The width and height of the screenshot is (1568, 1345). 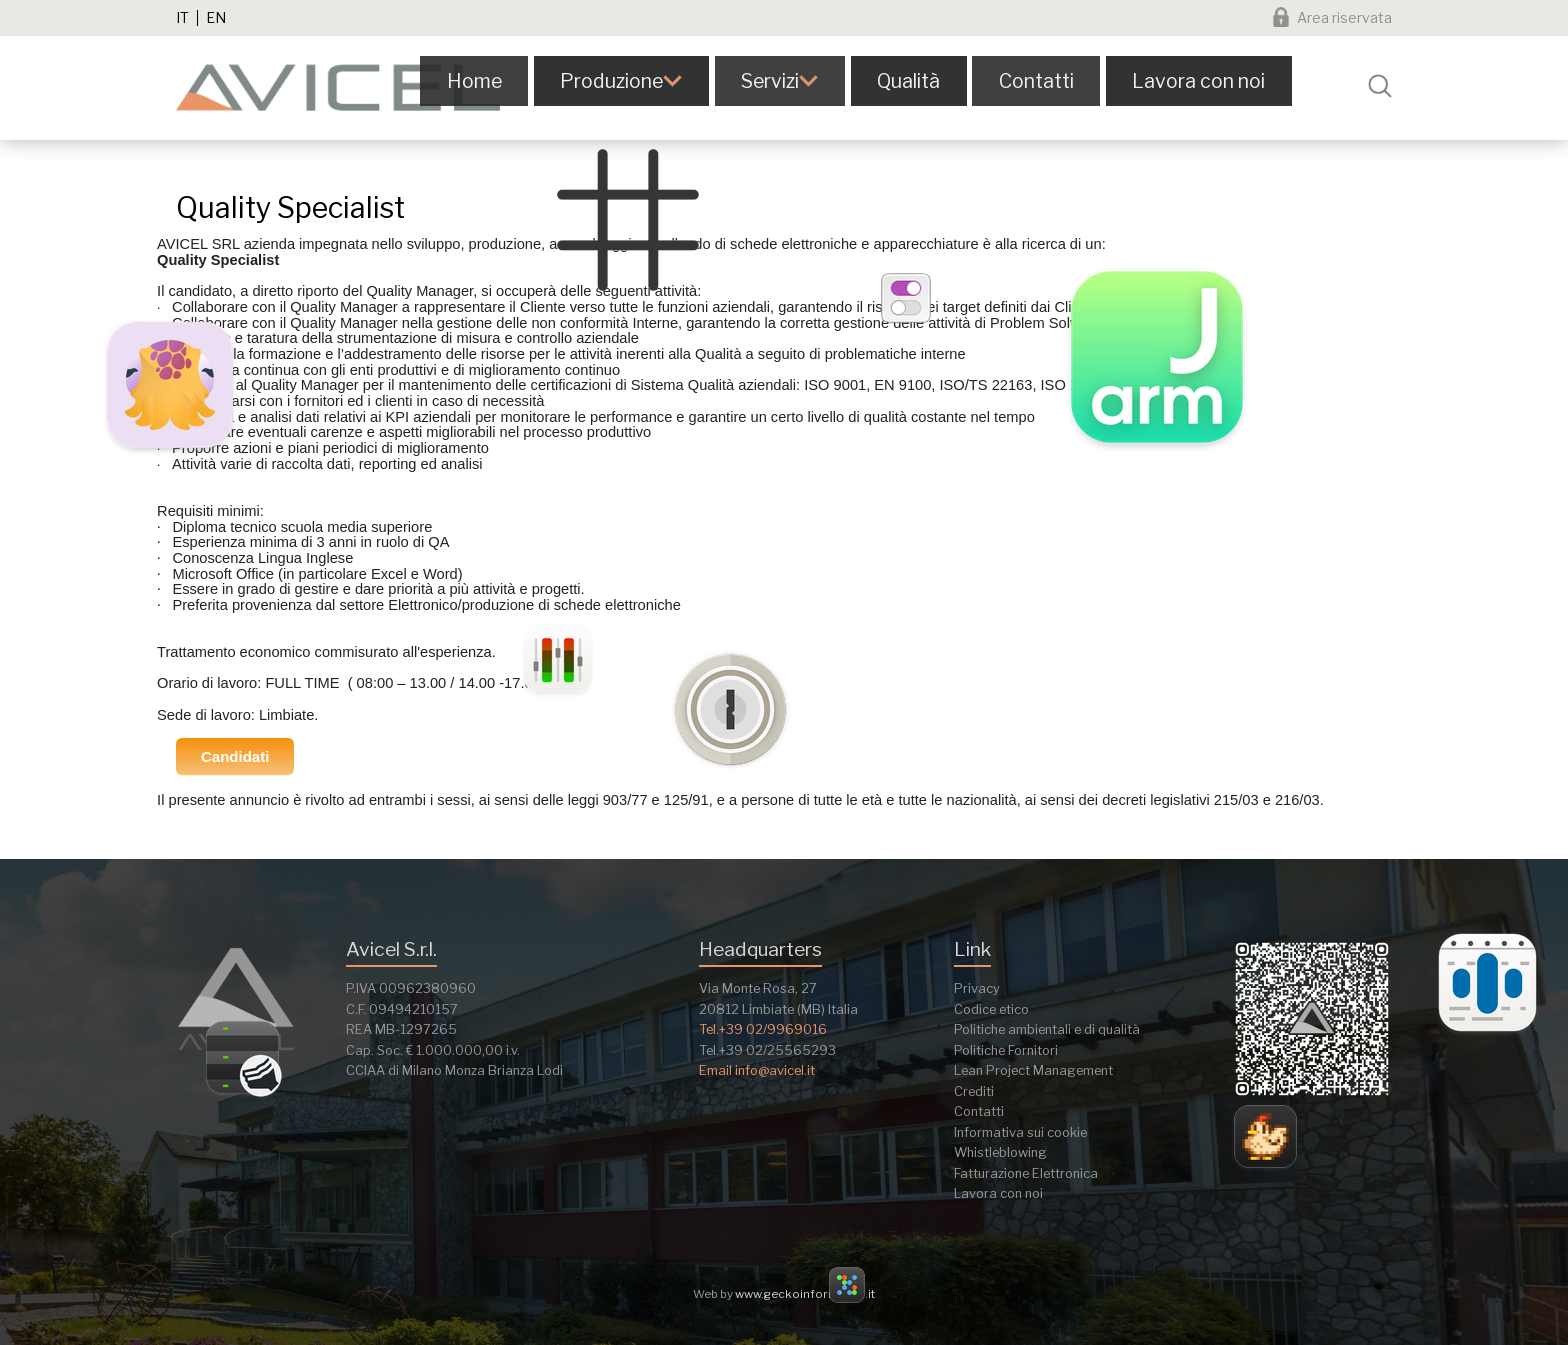 What do you see at coordinates (170, 385) in the screenshot?
I see `open the cuttlefish icon viewer app` at bounding box center [170, 385].